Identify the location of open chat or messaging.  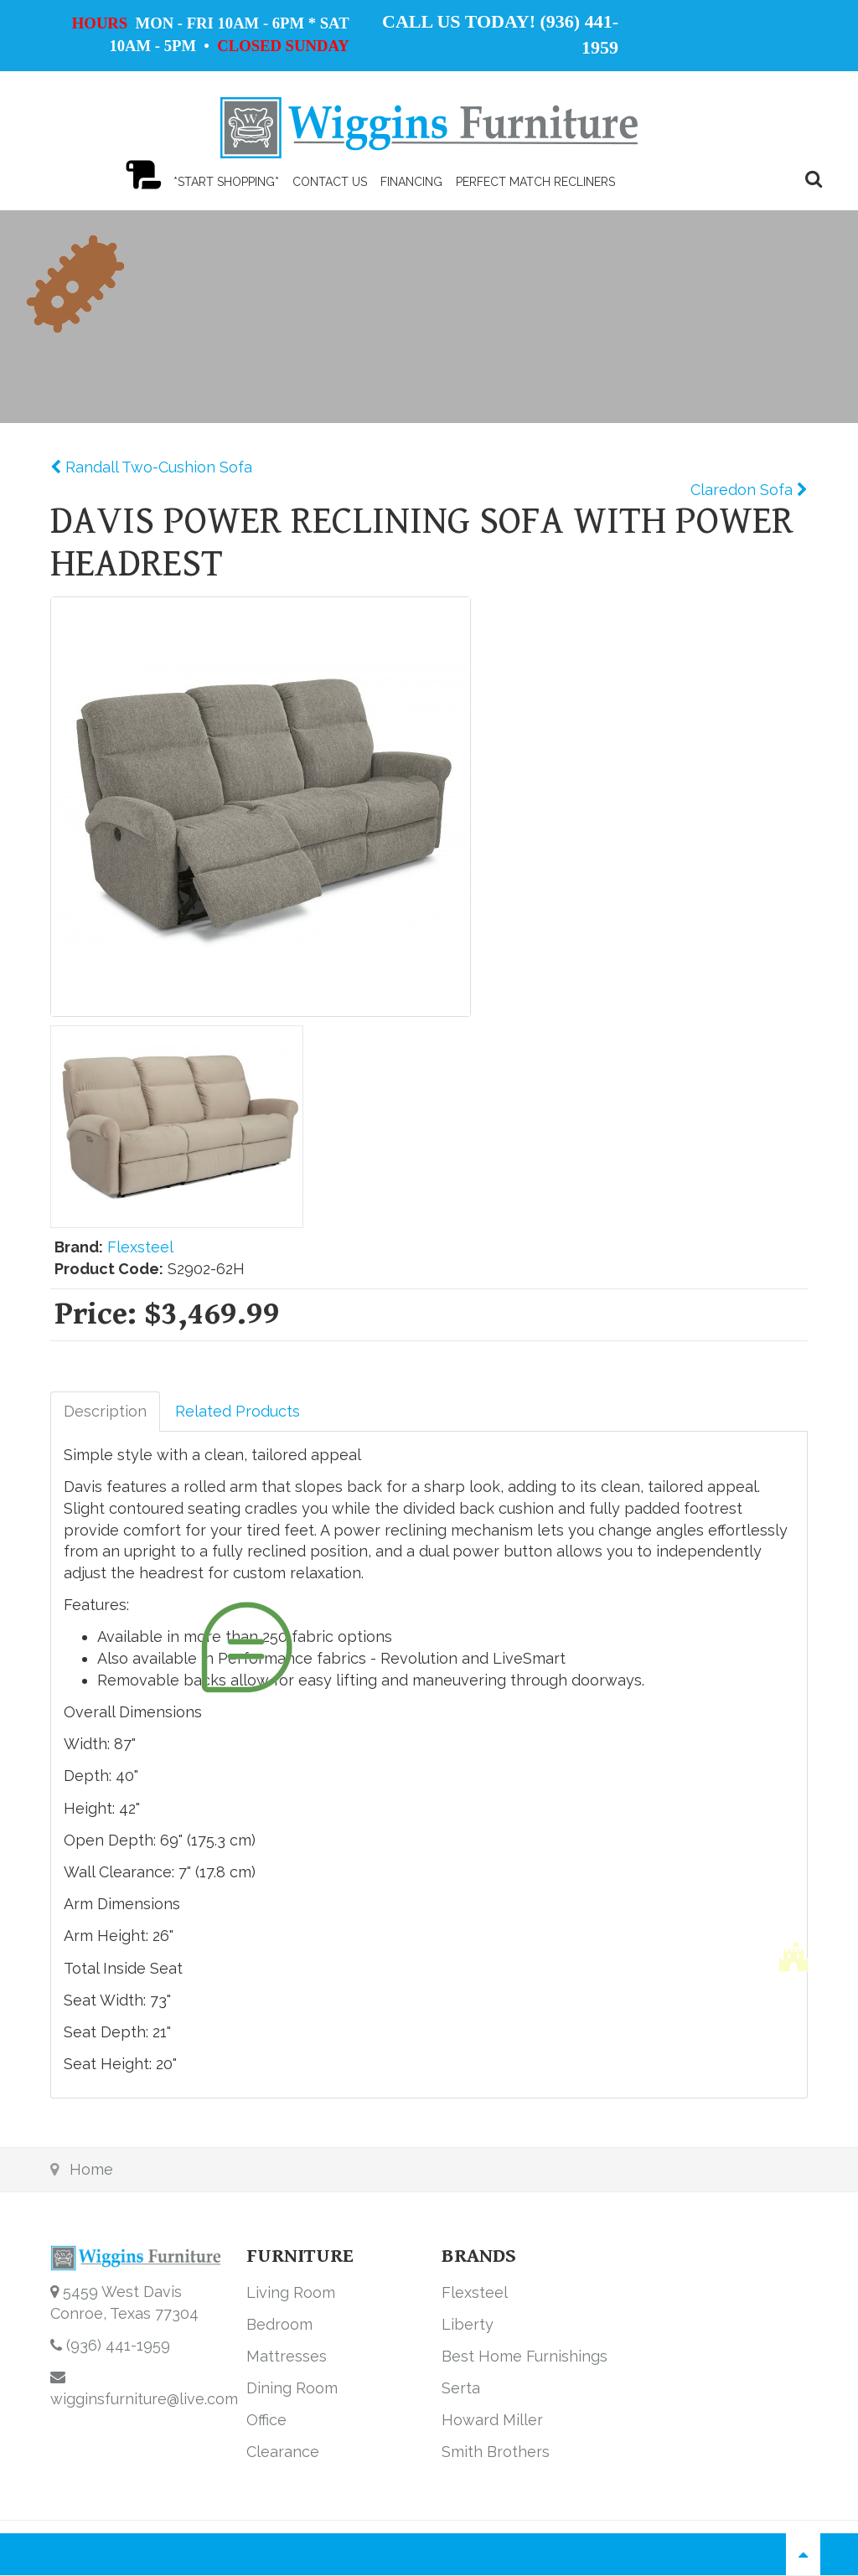
(245, 1649).